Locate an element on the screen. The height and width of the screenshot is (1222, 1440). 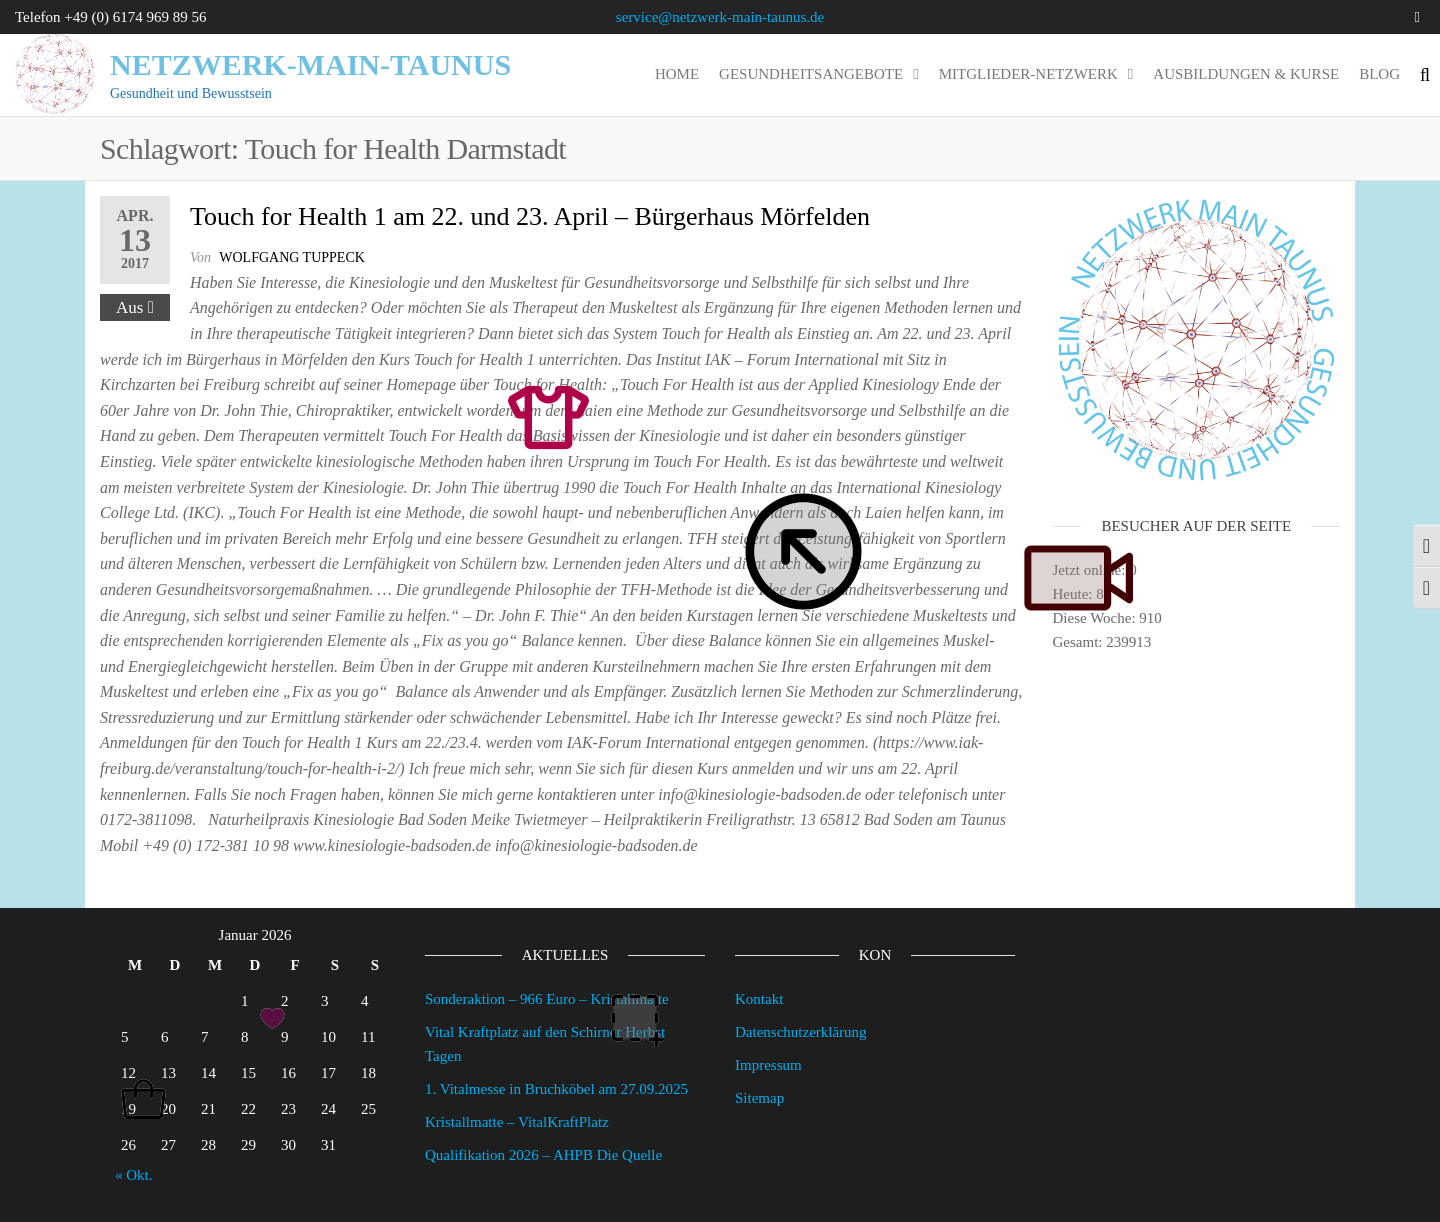
browse clothing or apparel items is located at coordinates (548, 417).